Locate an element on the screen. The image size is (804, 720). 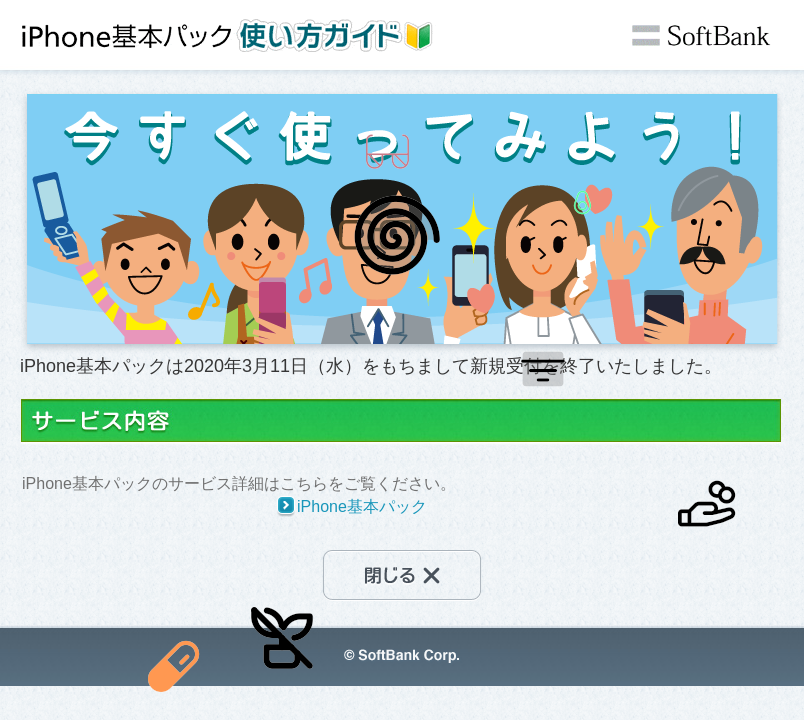
filter or sort list content is located at coordinates (543, 369).